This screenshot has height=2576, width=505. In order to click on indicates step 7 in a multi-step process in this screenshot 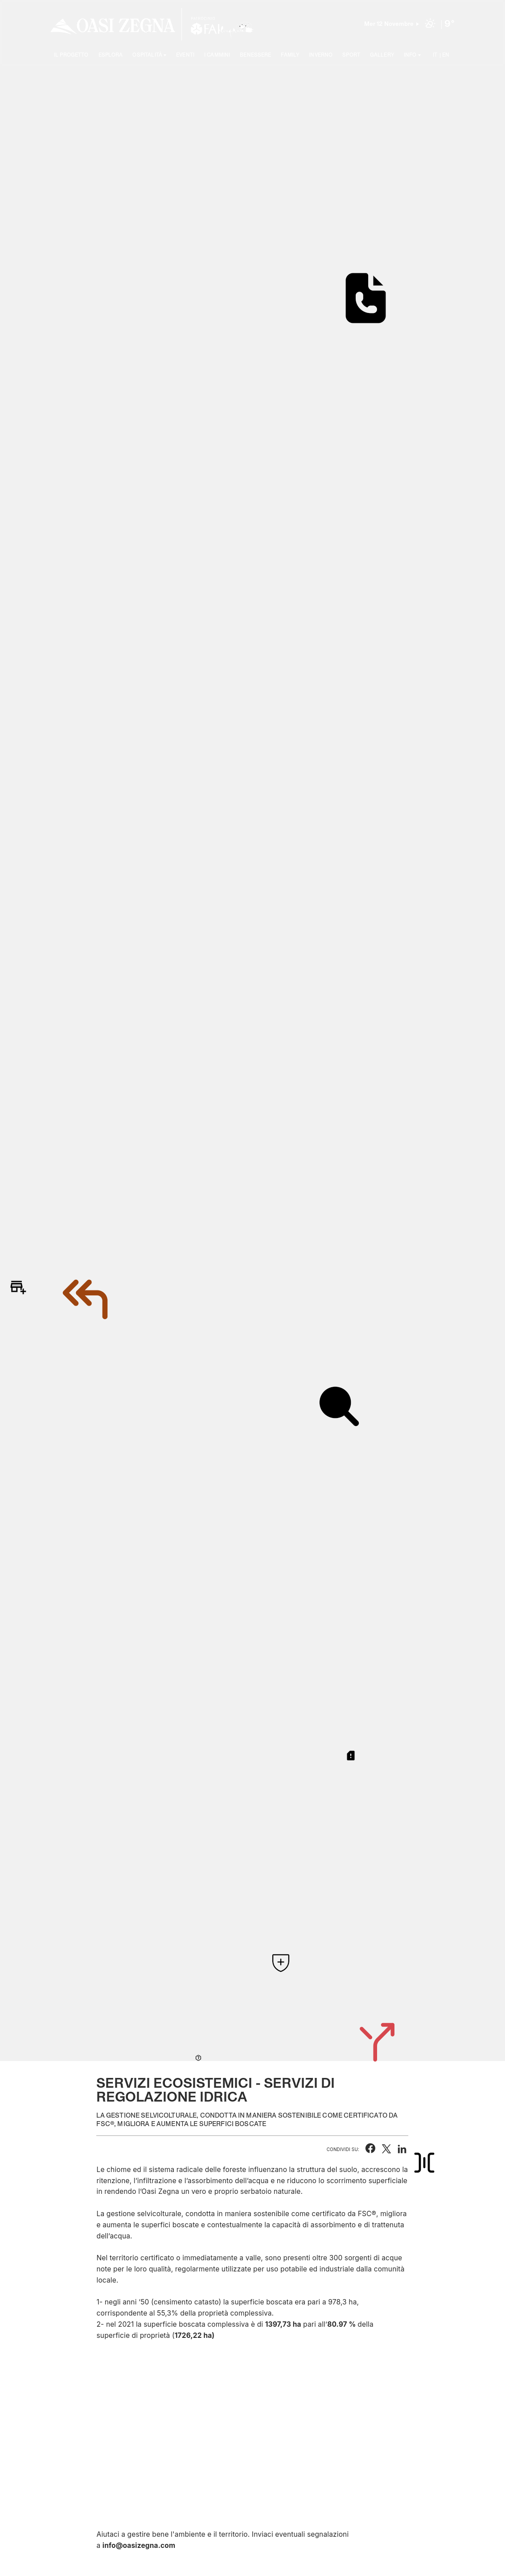, I will do `click(198, 2058)`.